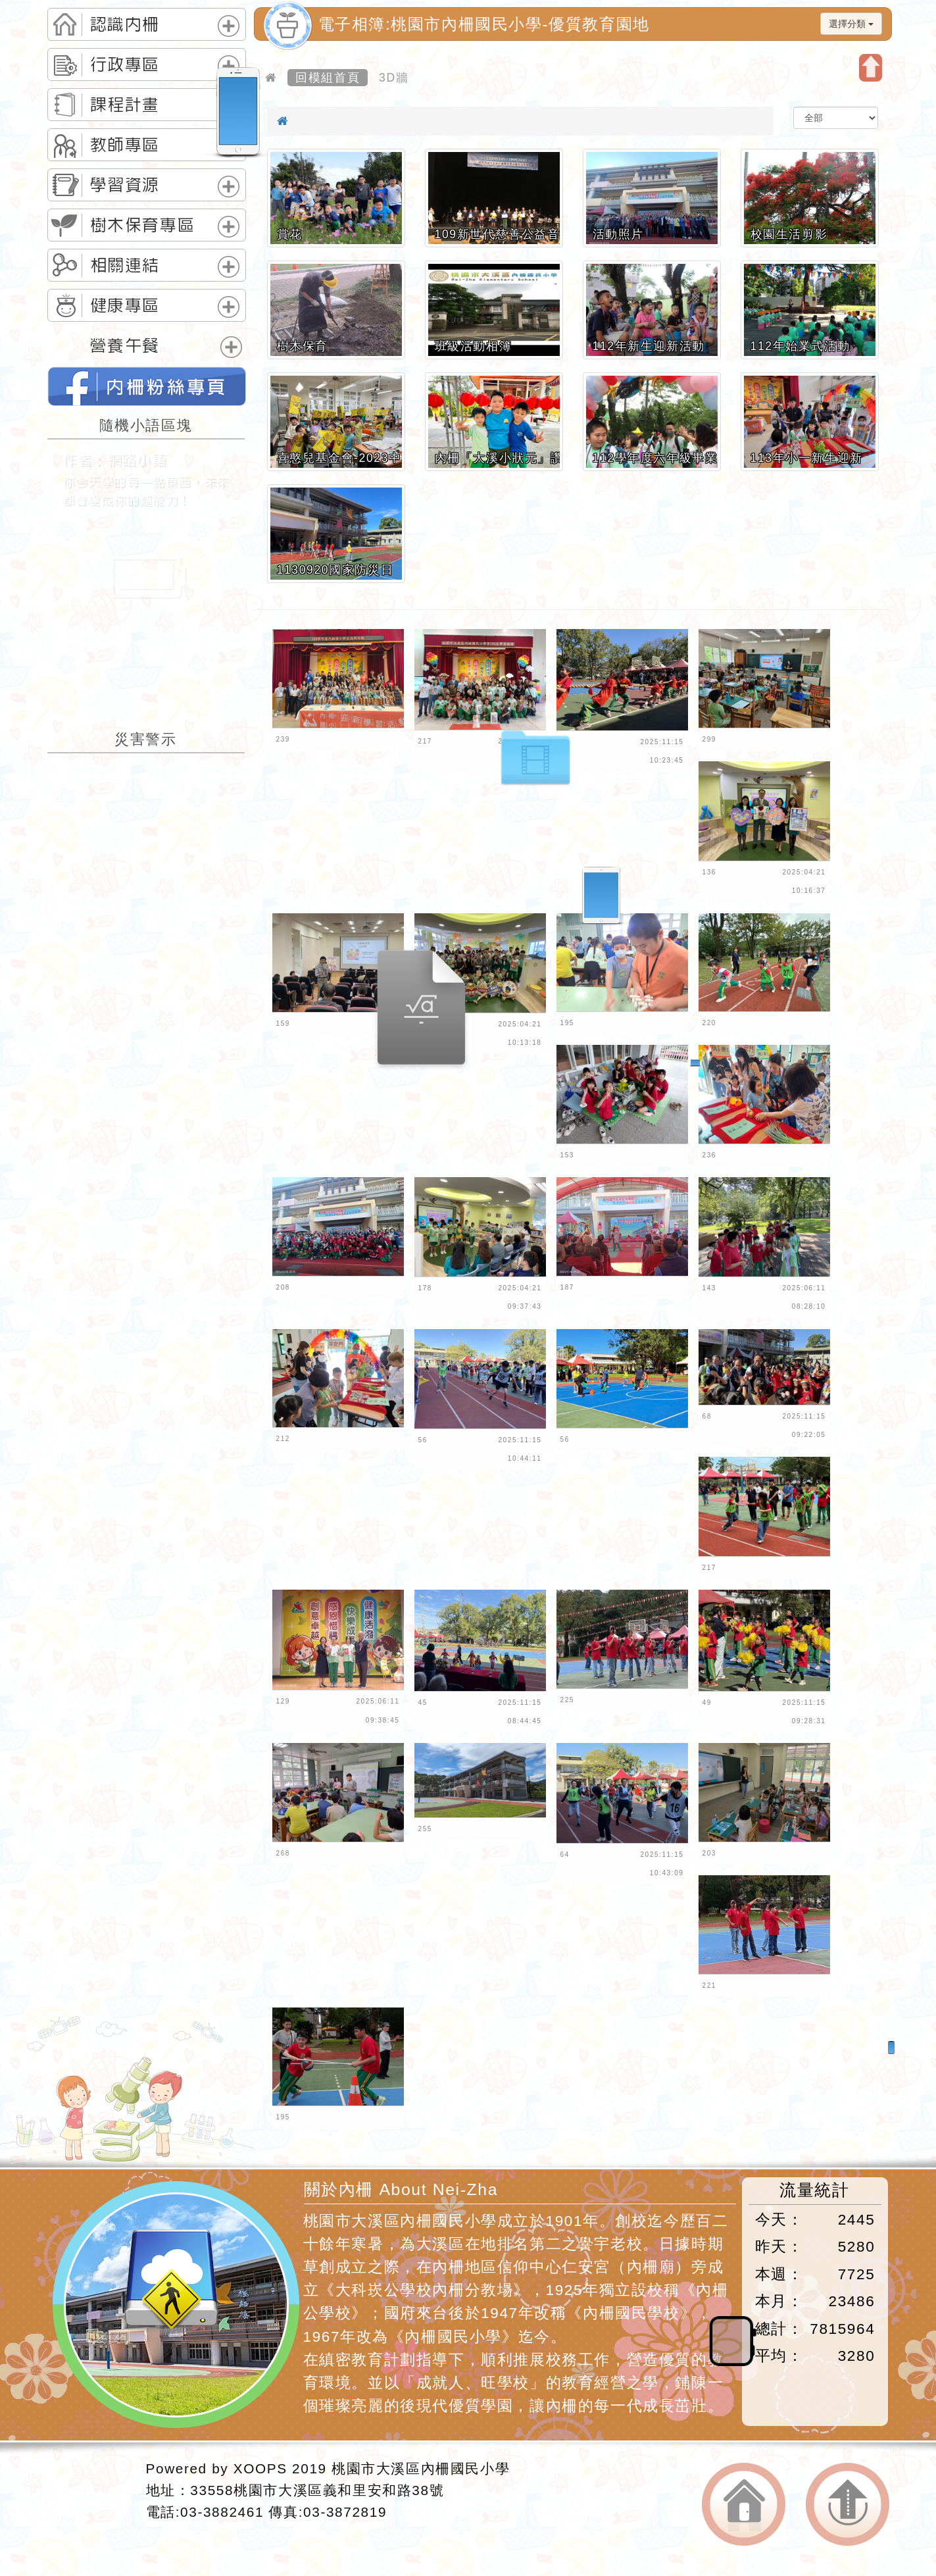  What do you see at coordinates (421, 1009) in the screenshot?
I see `open an opendocument formula file` at bounding box center [421, 1009].